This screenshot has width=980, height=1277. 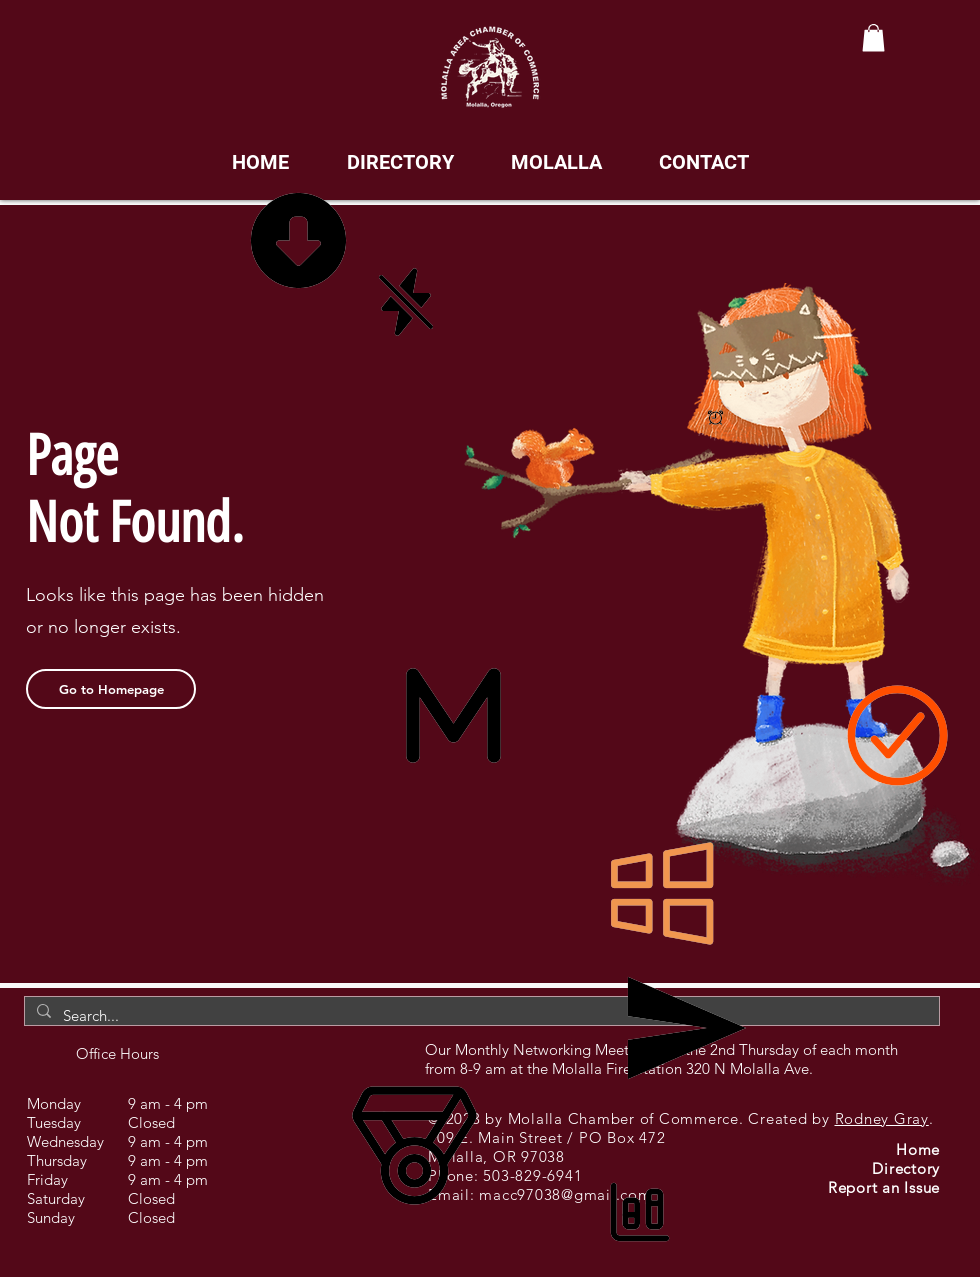 I want to click on send a message, so click(x=687, y=1028).